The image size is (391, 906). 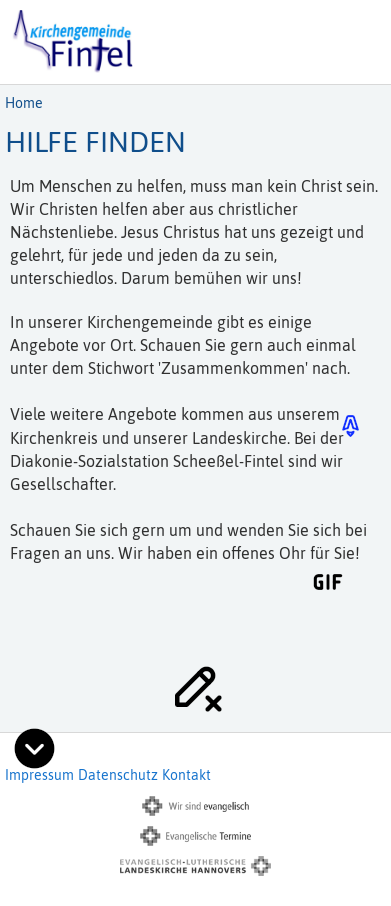 I want to click on astro framework logo, so click(x=350, y=425).